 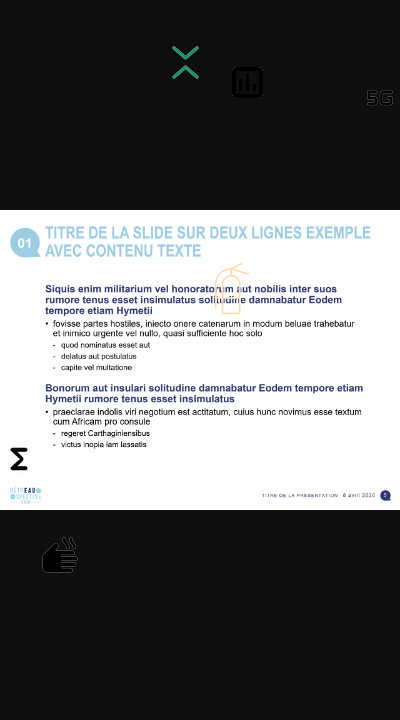 I want to click on activate hand dryer, so click(x=61, y=554).